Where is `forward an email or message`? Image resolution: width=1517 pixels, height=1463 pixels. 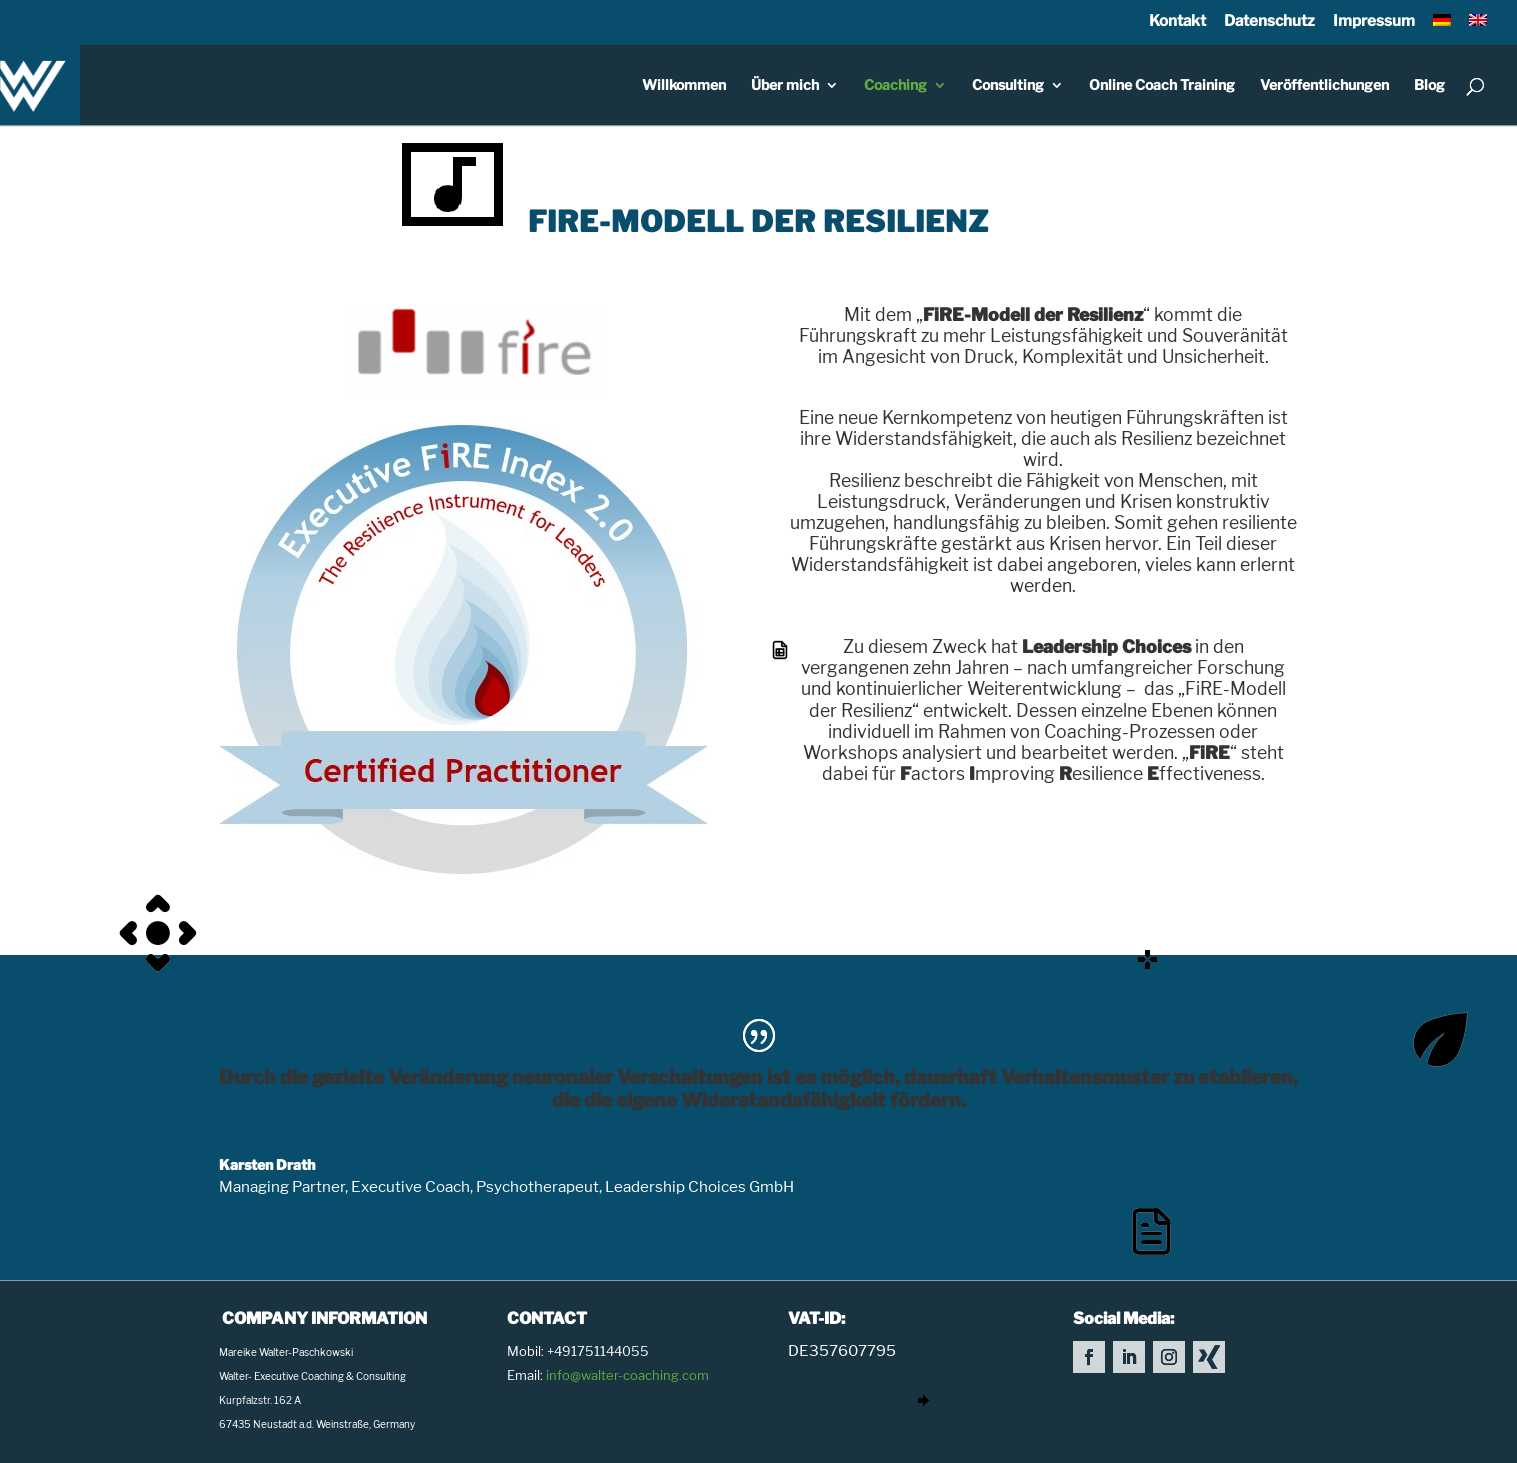
forward an email or message is located at coordinates (923, 1400).